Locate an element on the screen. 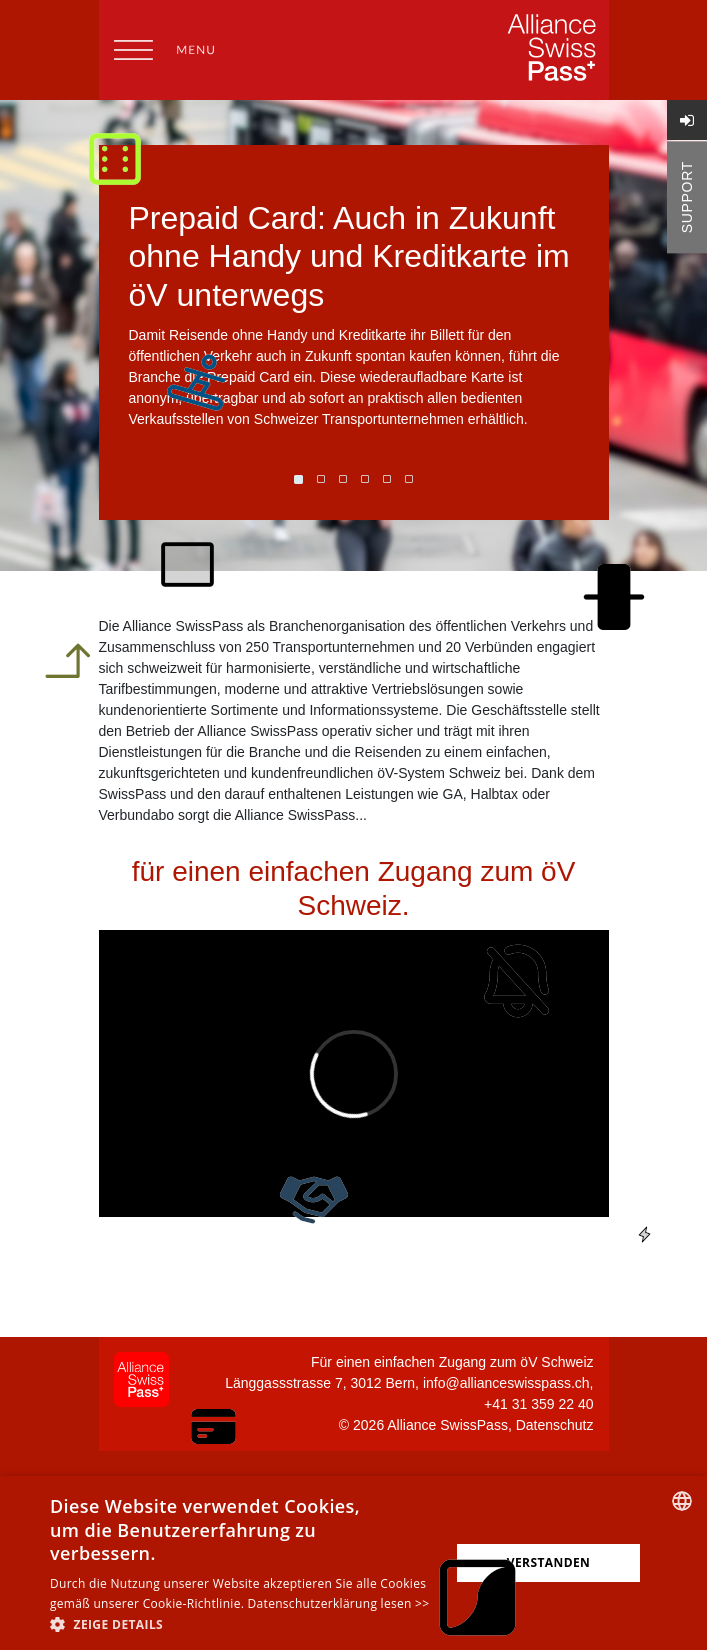 The width and height of the screenshot is (707, 1650). indicates a partnership or collaboration is located at coordinates (314, 1198).